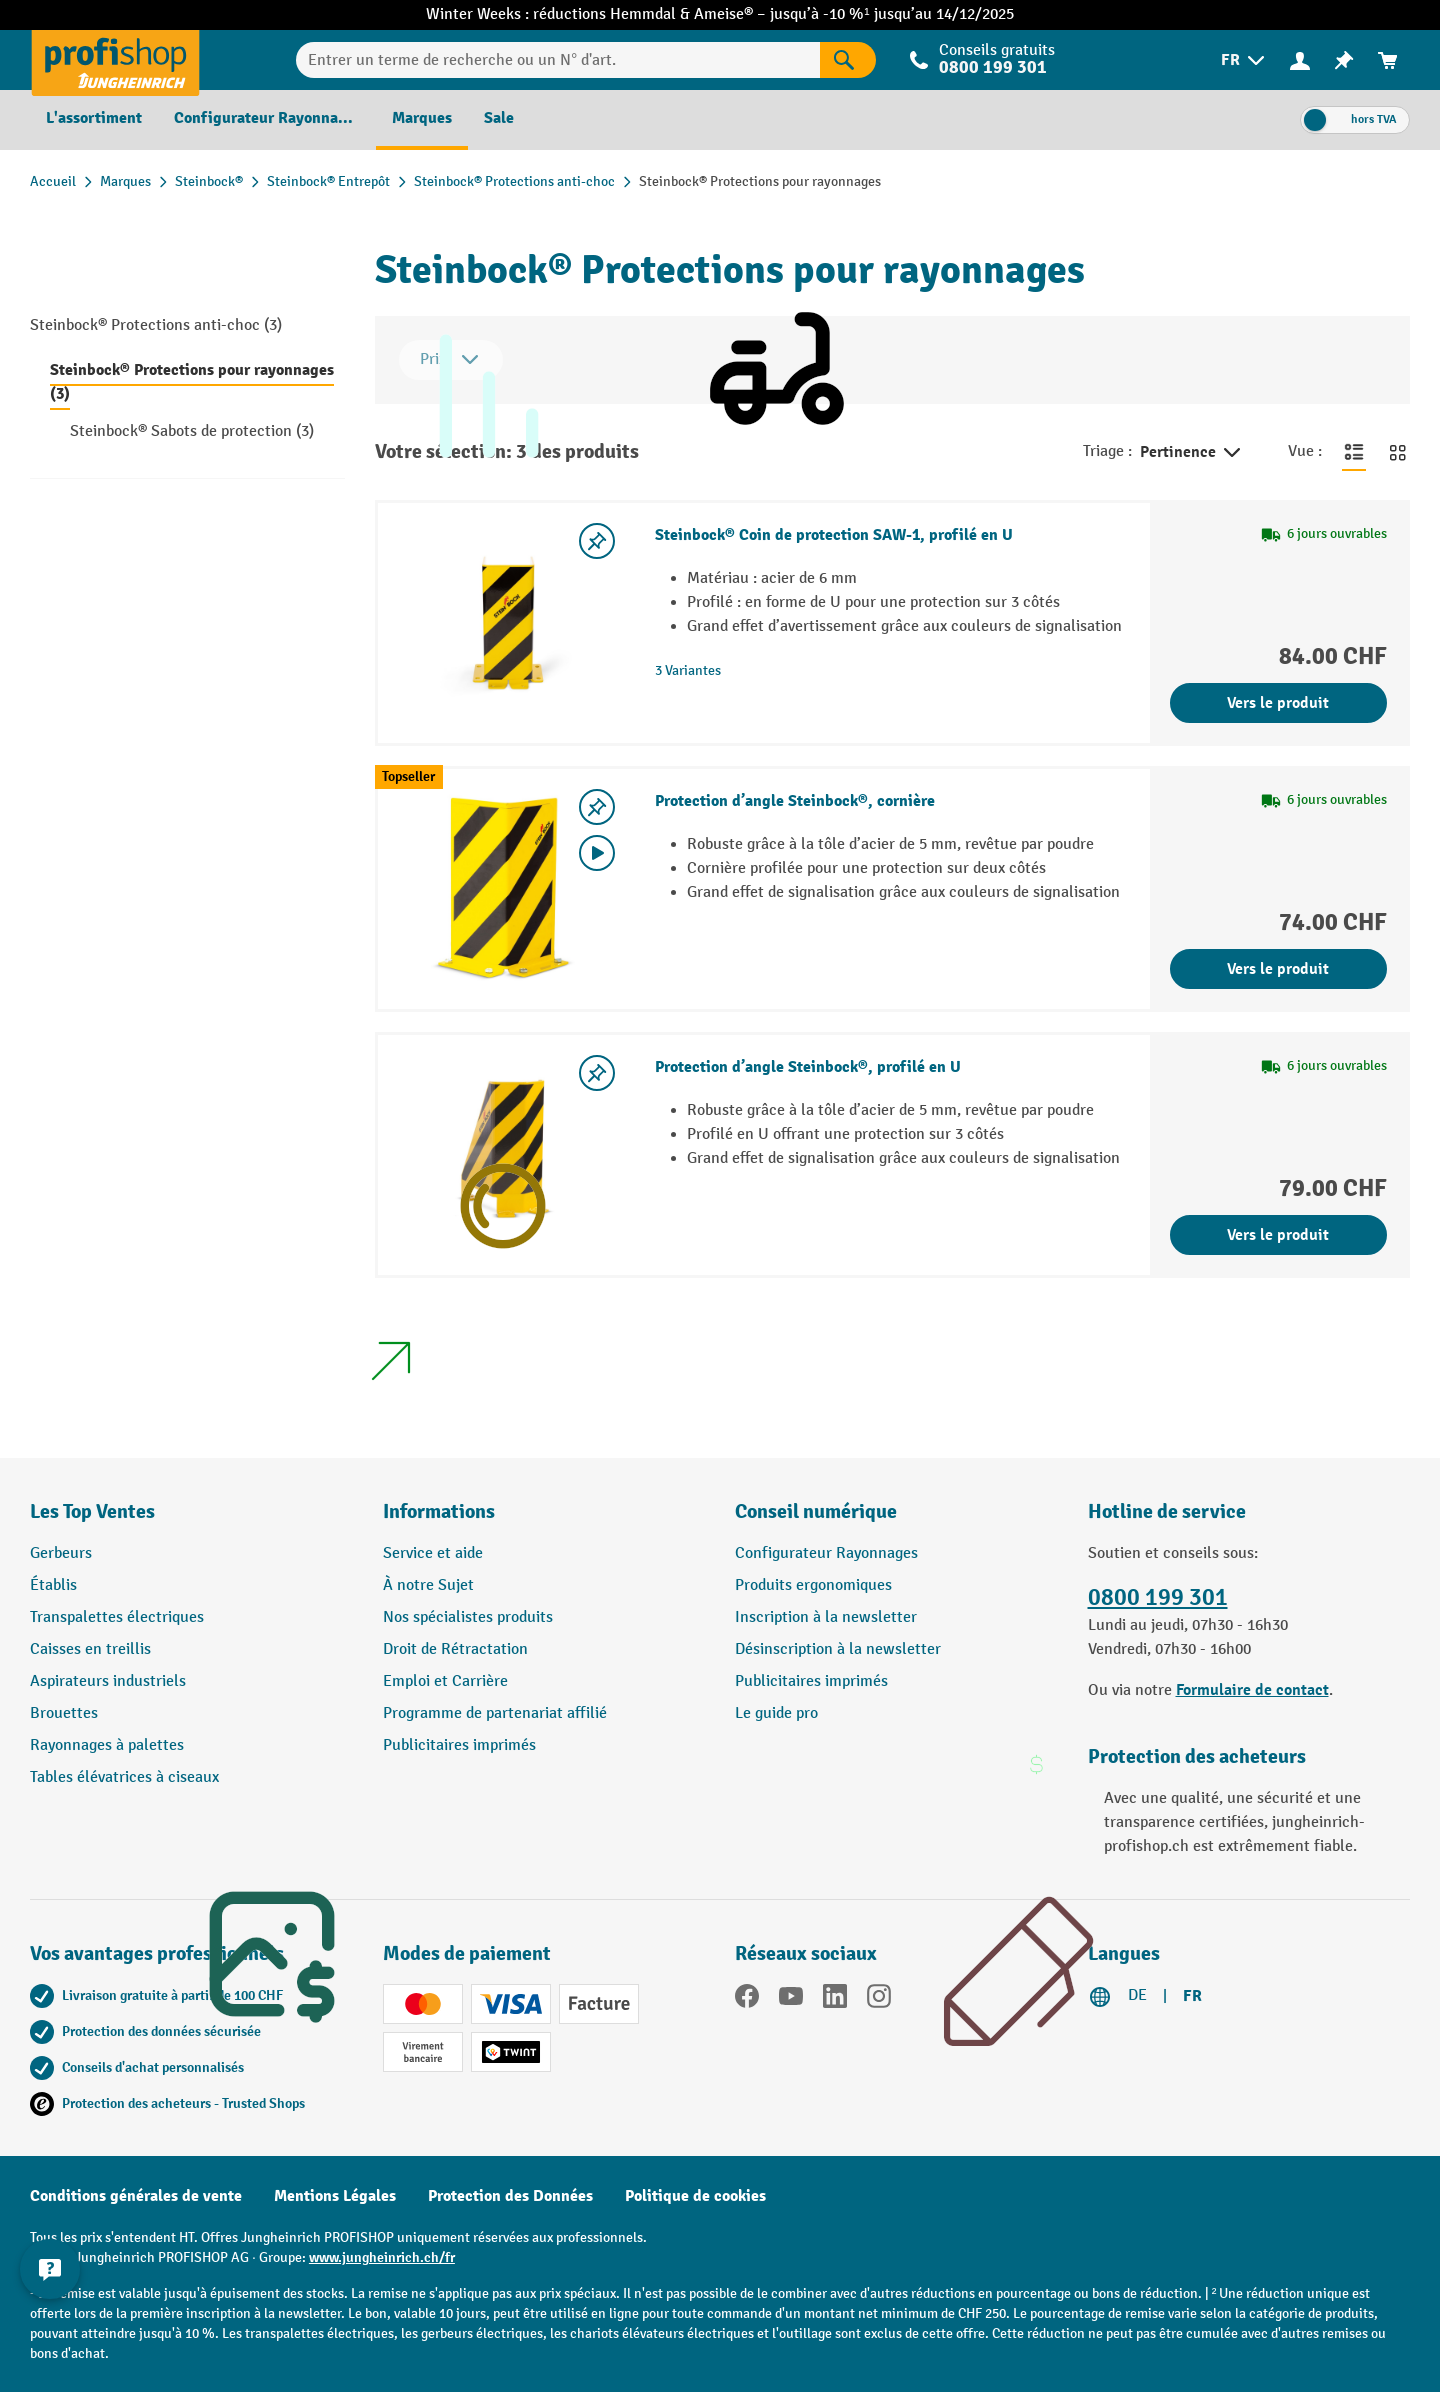 The width and height of the screenshot is (1440, 2392). I want to click on open link in new tab or window, so click(391, 1361).